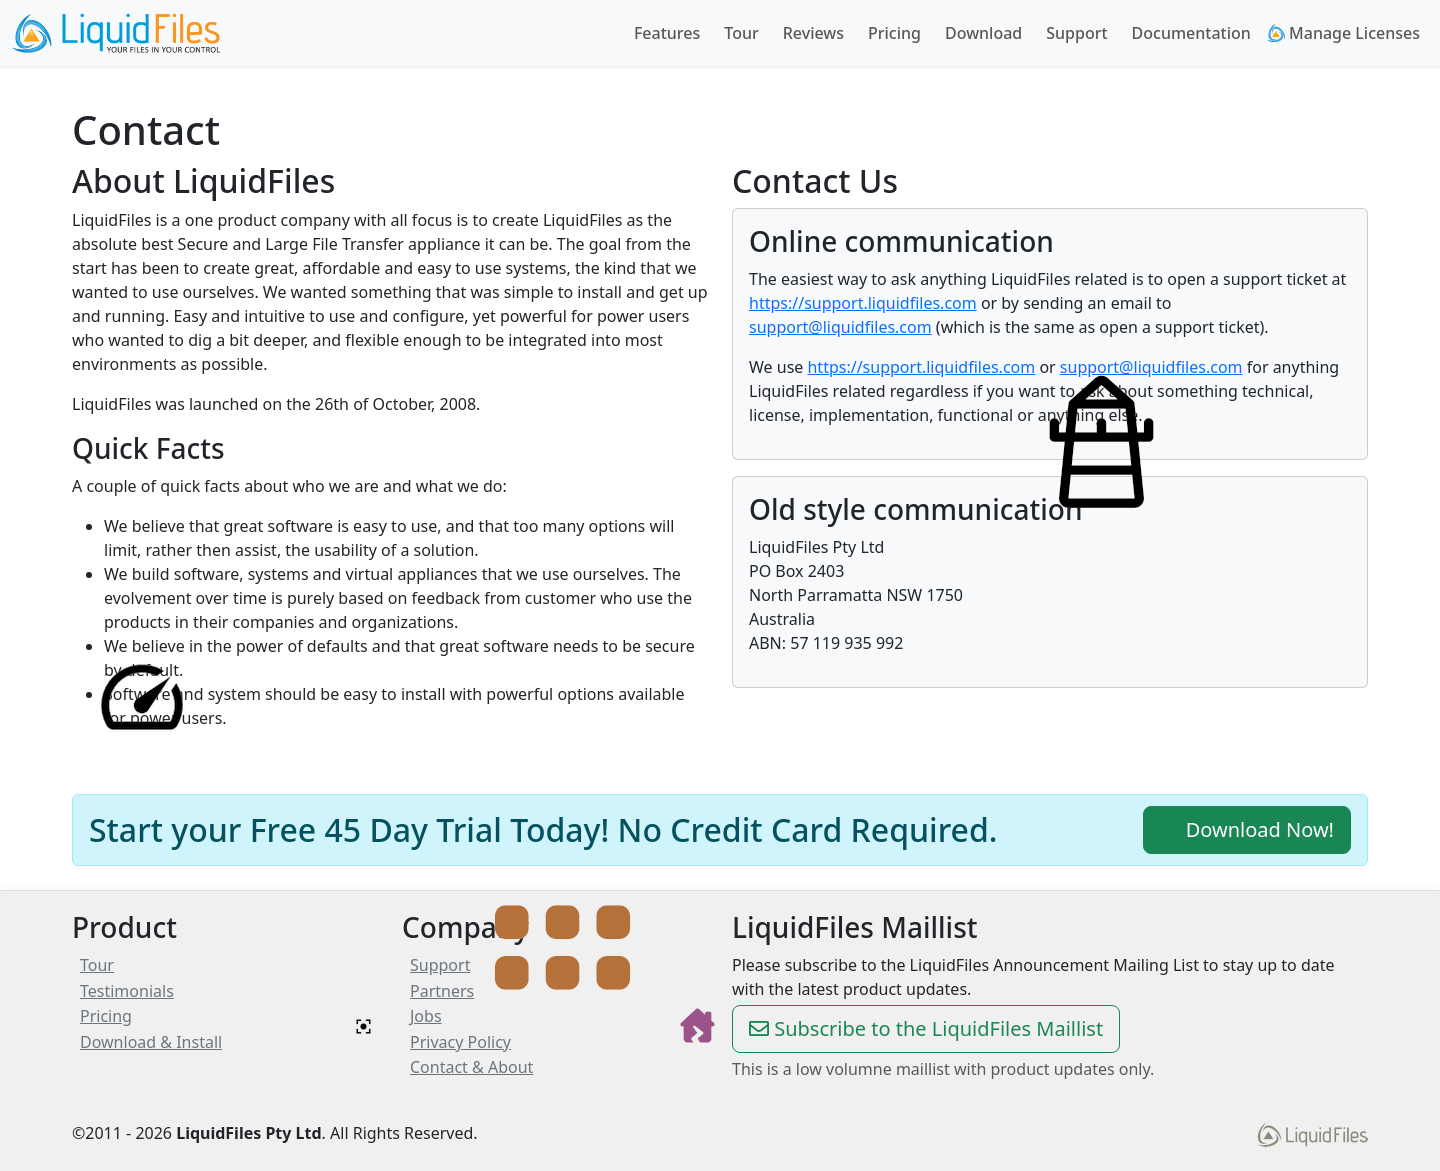  What do you see at coordinates (1101, 446) in the screenshot?
I see `access website accessibility or performance insights` at bounding box center [1101, 446].